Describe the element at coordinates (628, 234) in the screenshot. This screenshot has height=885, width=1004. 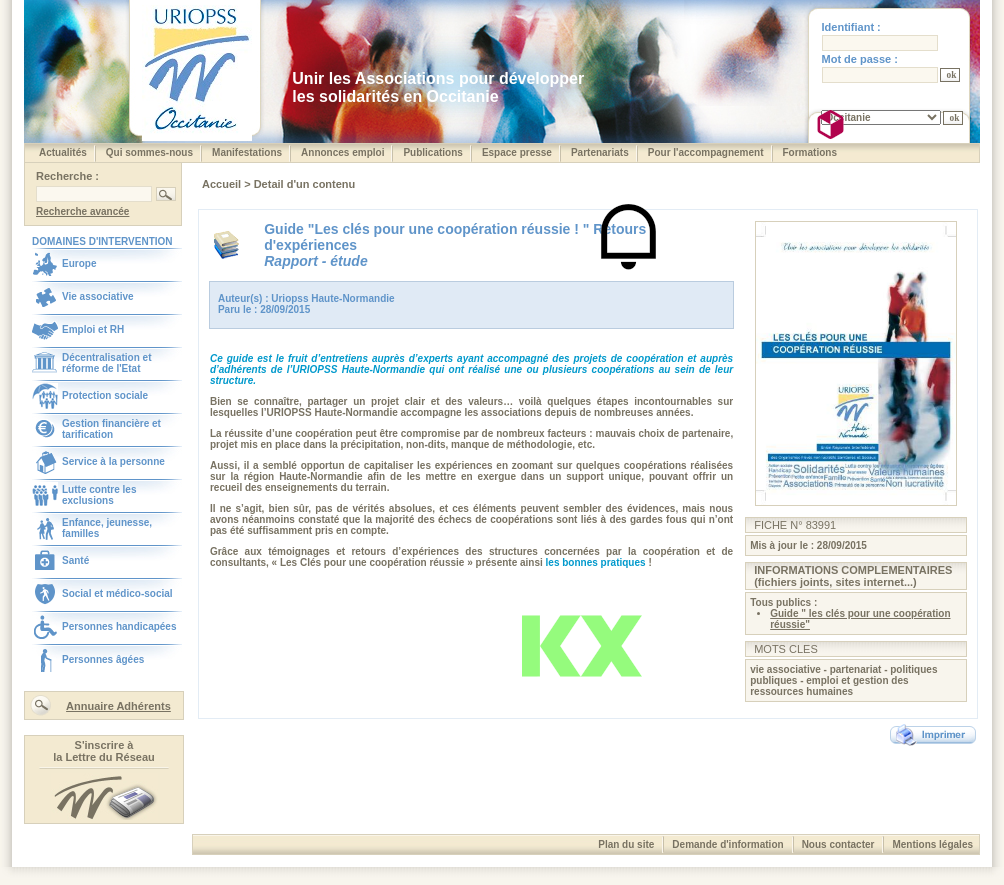
I see `view notifications` at that location.